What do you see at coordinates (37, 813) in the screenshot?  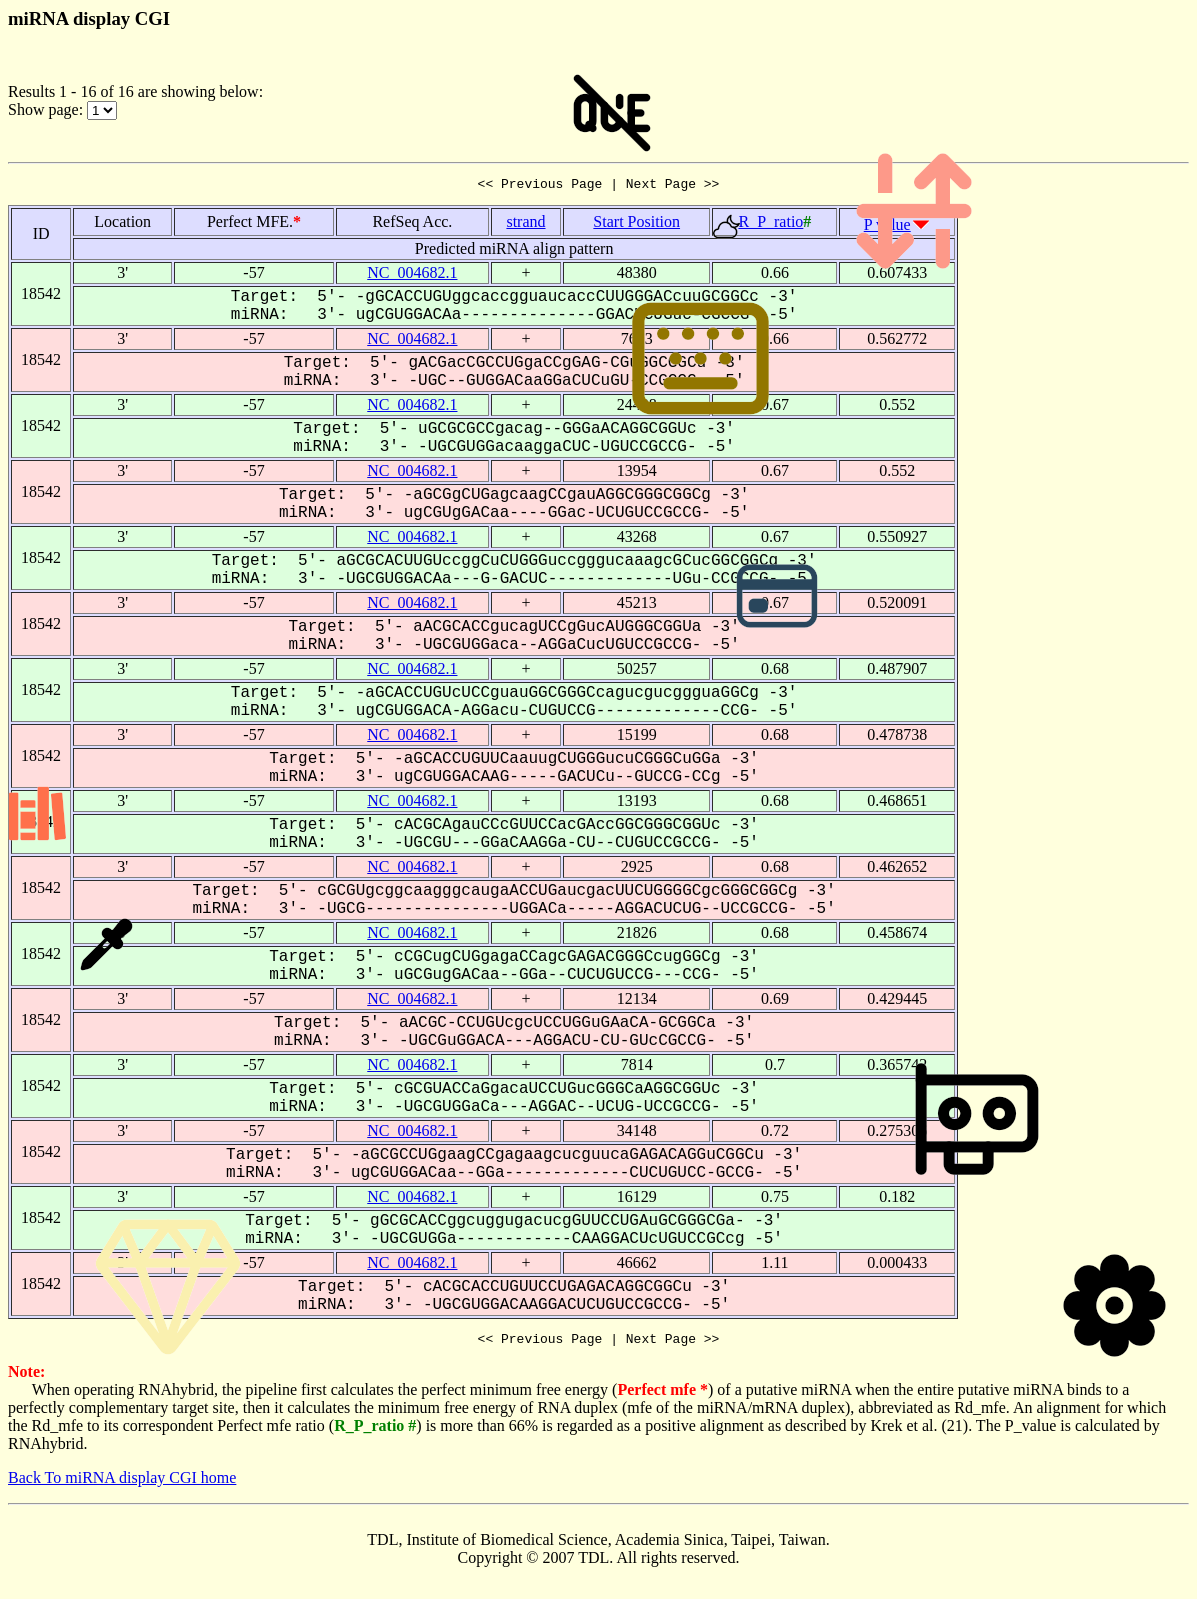 I see `access your saved books or media library` at bounding box center [37, 813].